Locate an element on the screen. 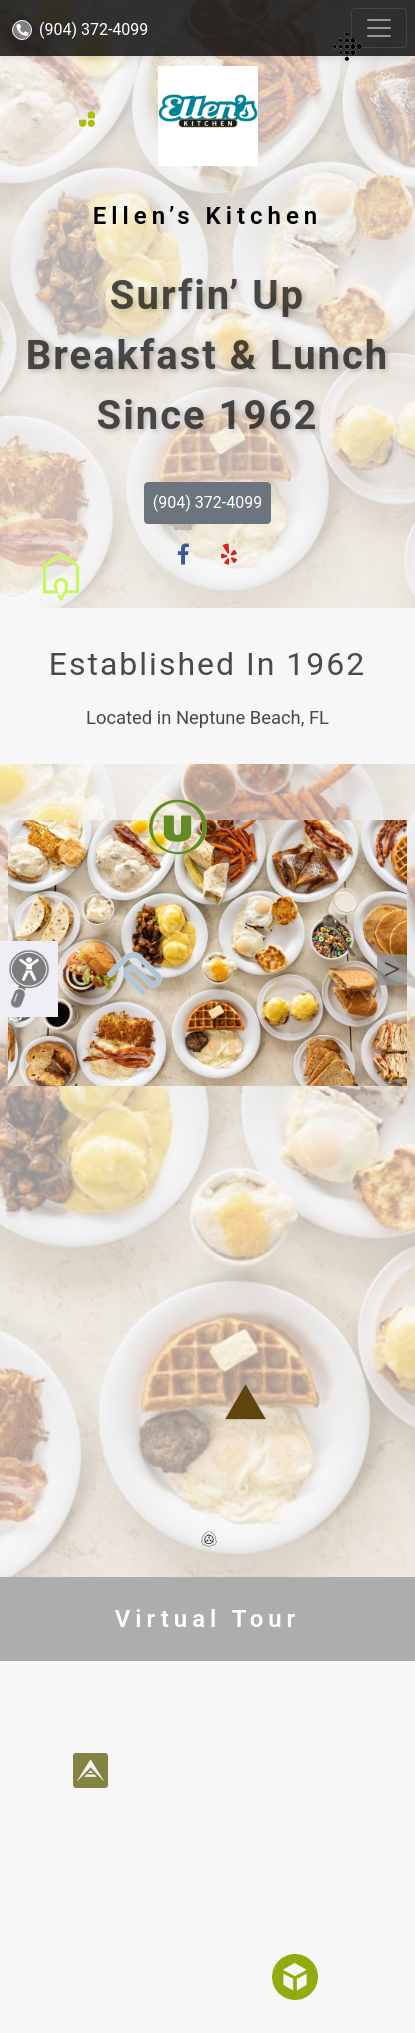  rumahweb company logo is located at coordinates (134, 973).